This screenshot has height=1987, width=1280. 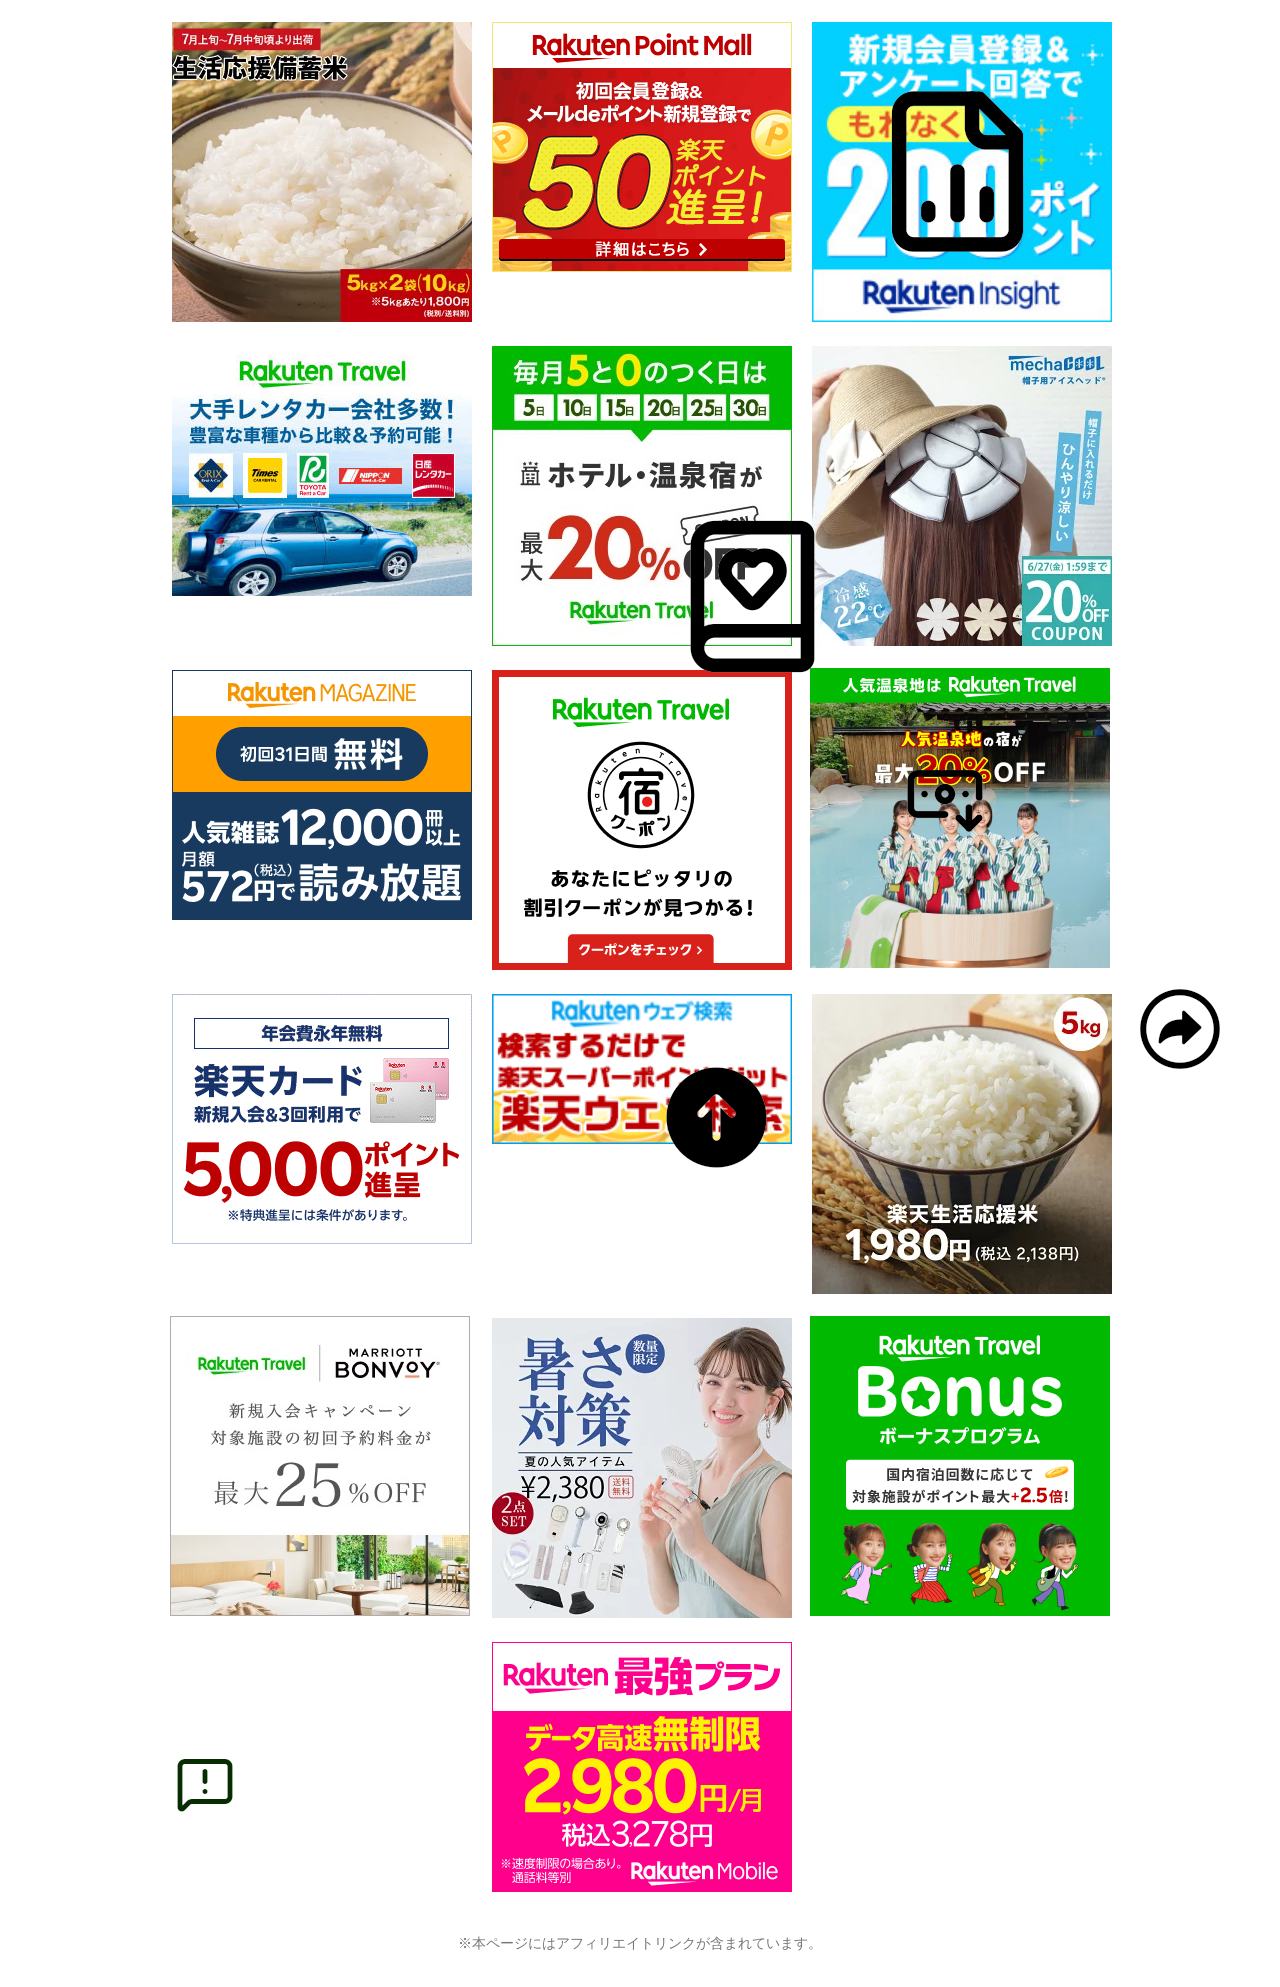 I want to click on receive a payment or deposit, so click(x=945, y=794).